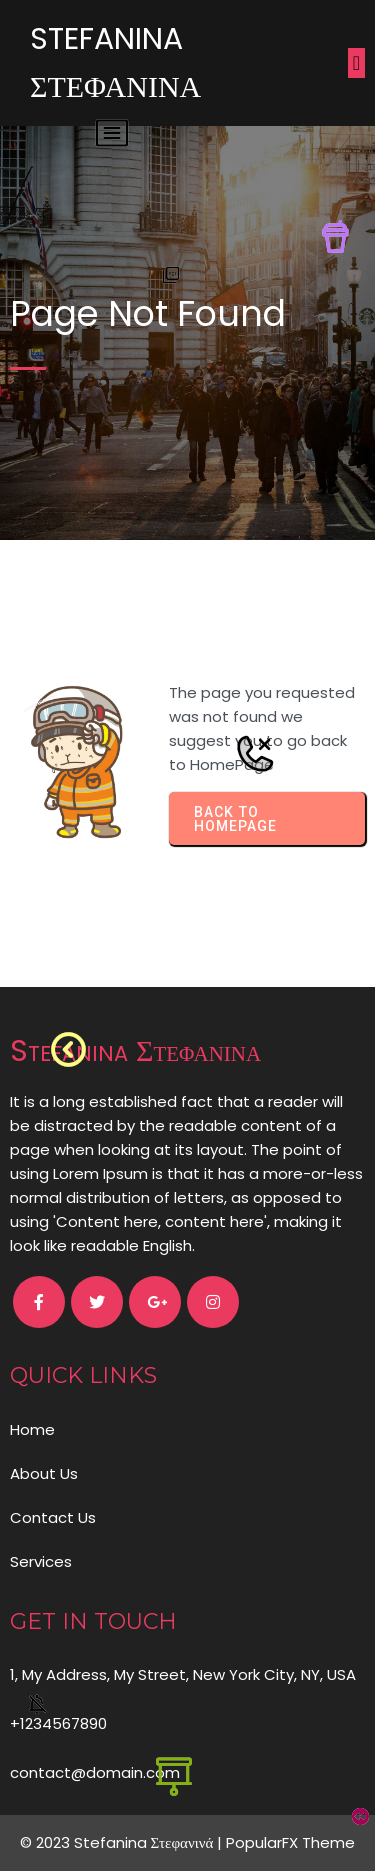 The height and width of the screenshot is (1871, 375). I want to click on start a presentation, so click(174, 1774).